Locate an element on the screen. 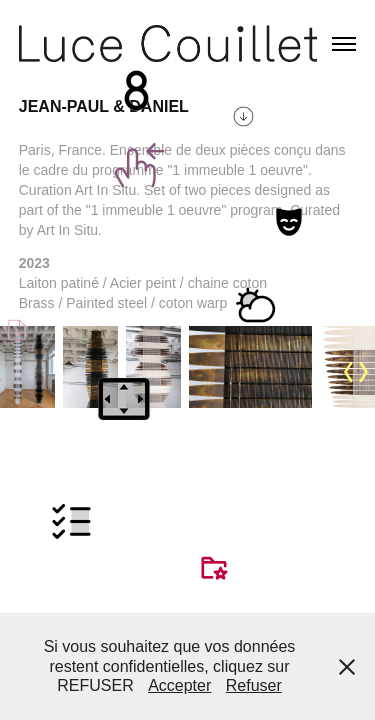 The image size is (375, 720). download file or content is located at coordinates (243, 116).